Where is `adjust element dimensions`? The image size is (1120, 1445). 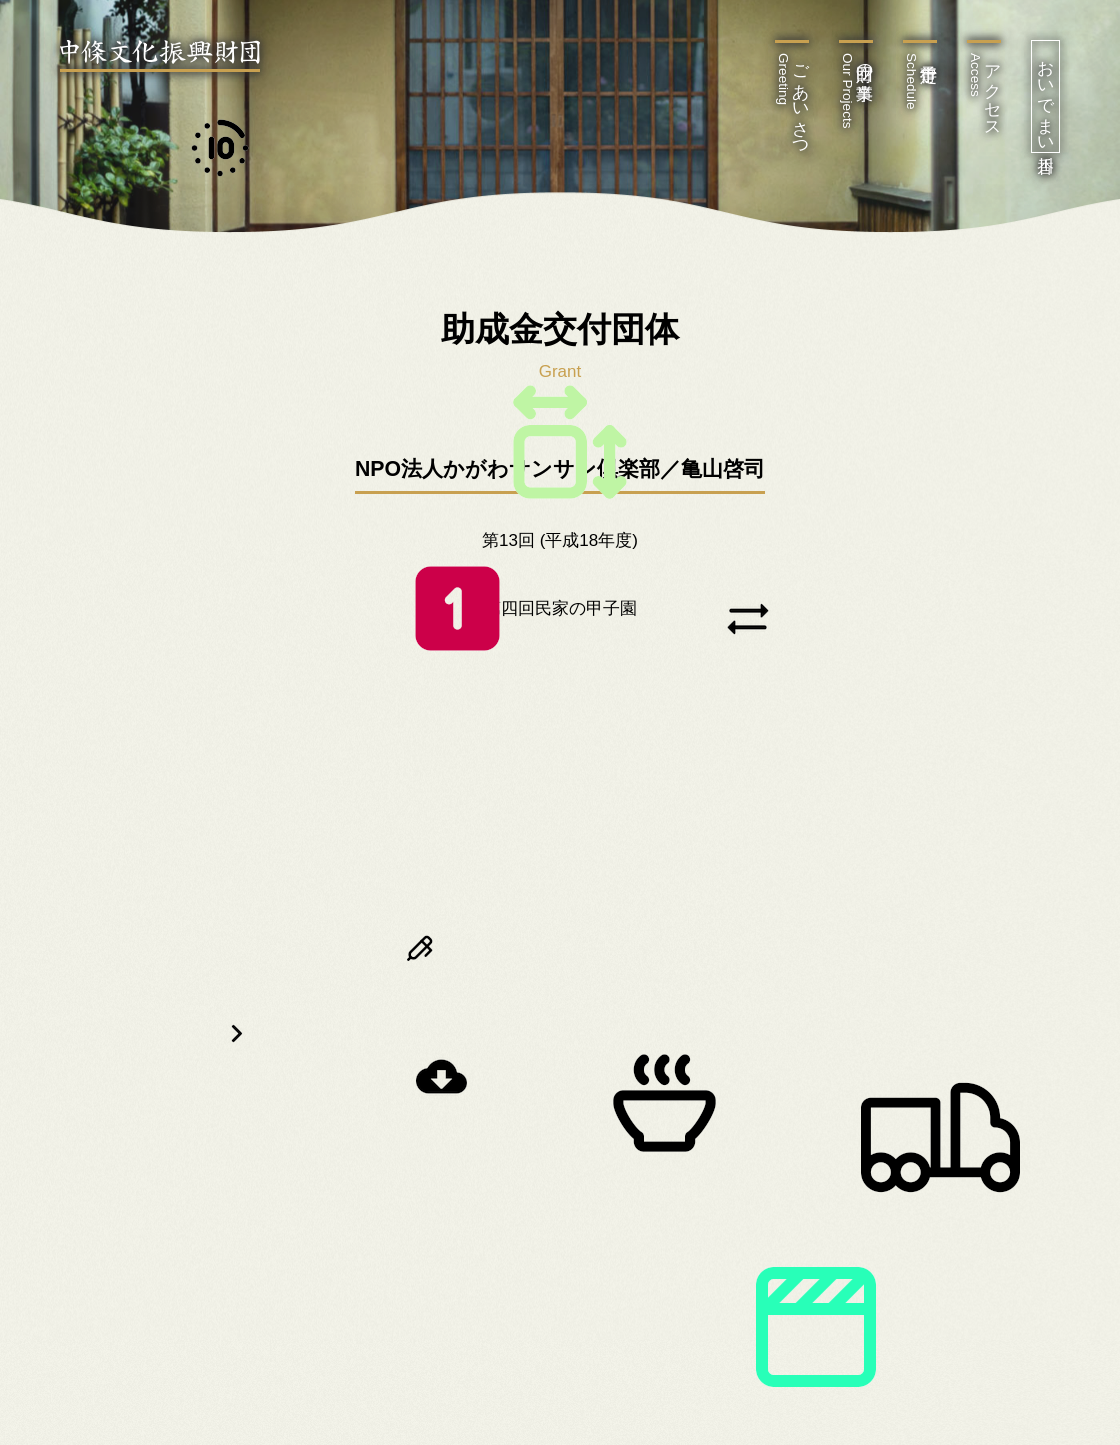 adjust element dimensions is located at coordinates (570, 442).